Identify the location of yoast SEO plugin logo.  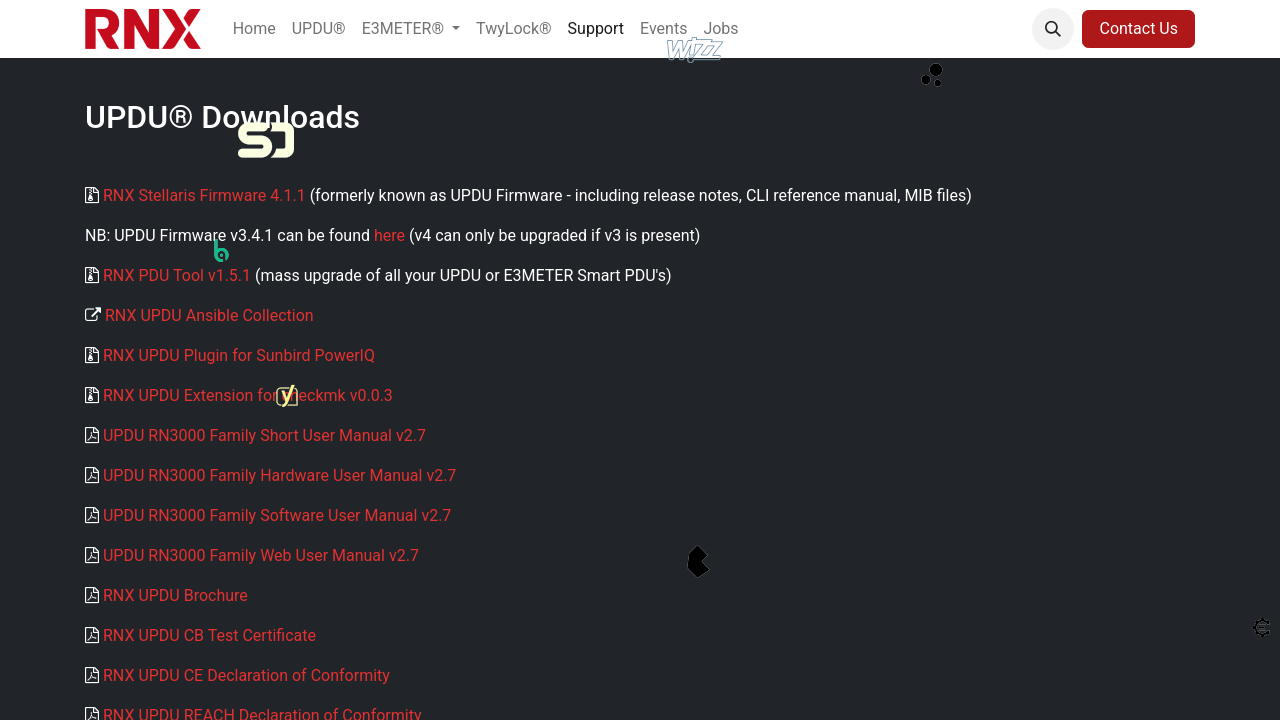
(287, 396).